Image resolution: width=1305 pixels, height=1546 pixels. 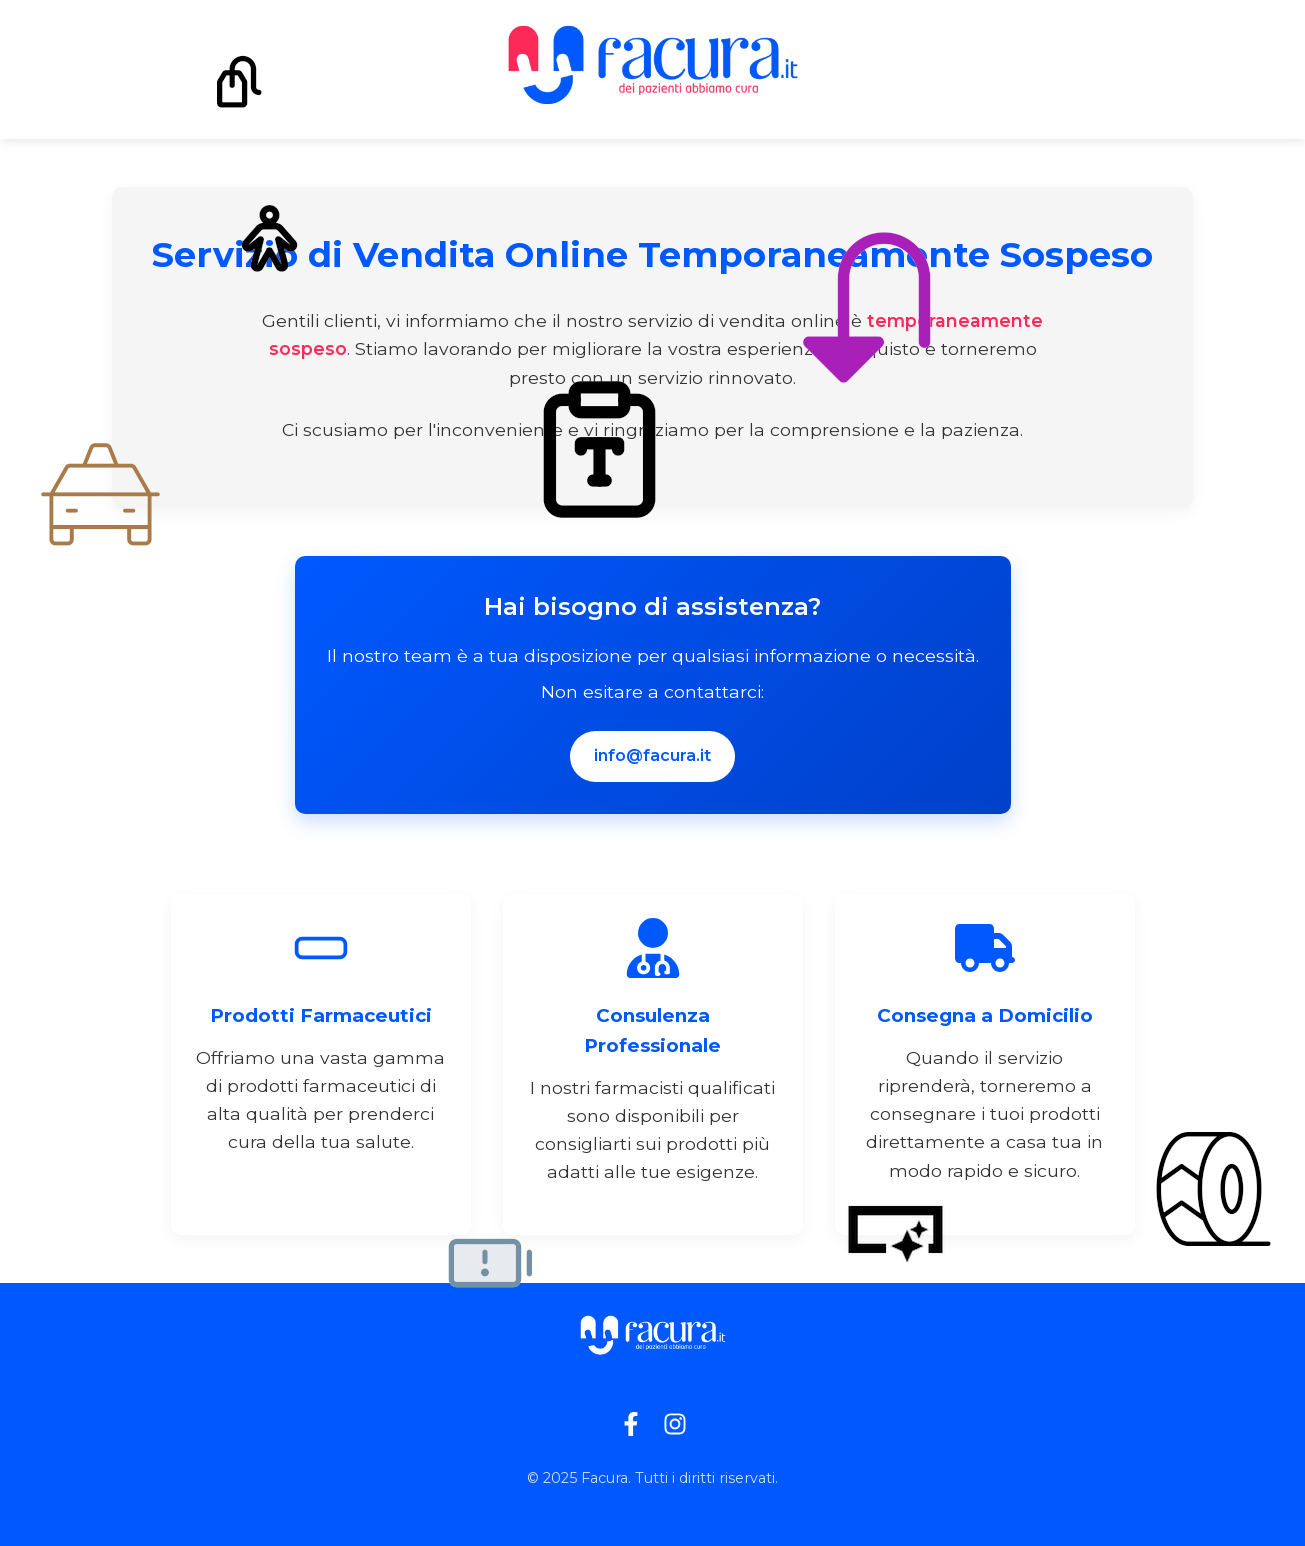 I want to click on indicates low battery warning, so click(x=489, y=1263).